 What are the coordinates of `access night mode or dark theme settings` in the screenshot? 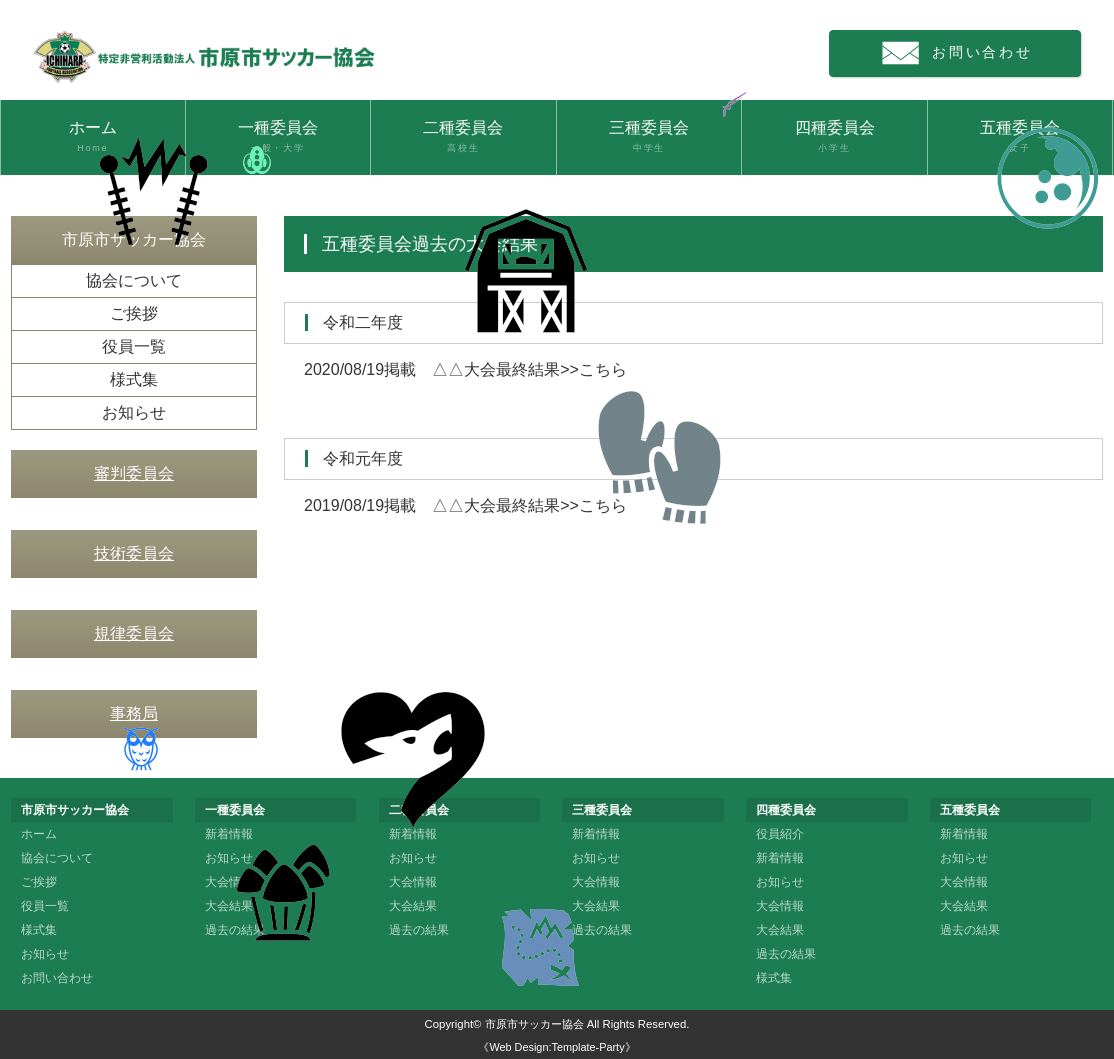 It's located at (141, 749).